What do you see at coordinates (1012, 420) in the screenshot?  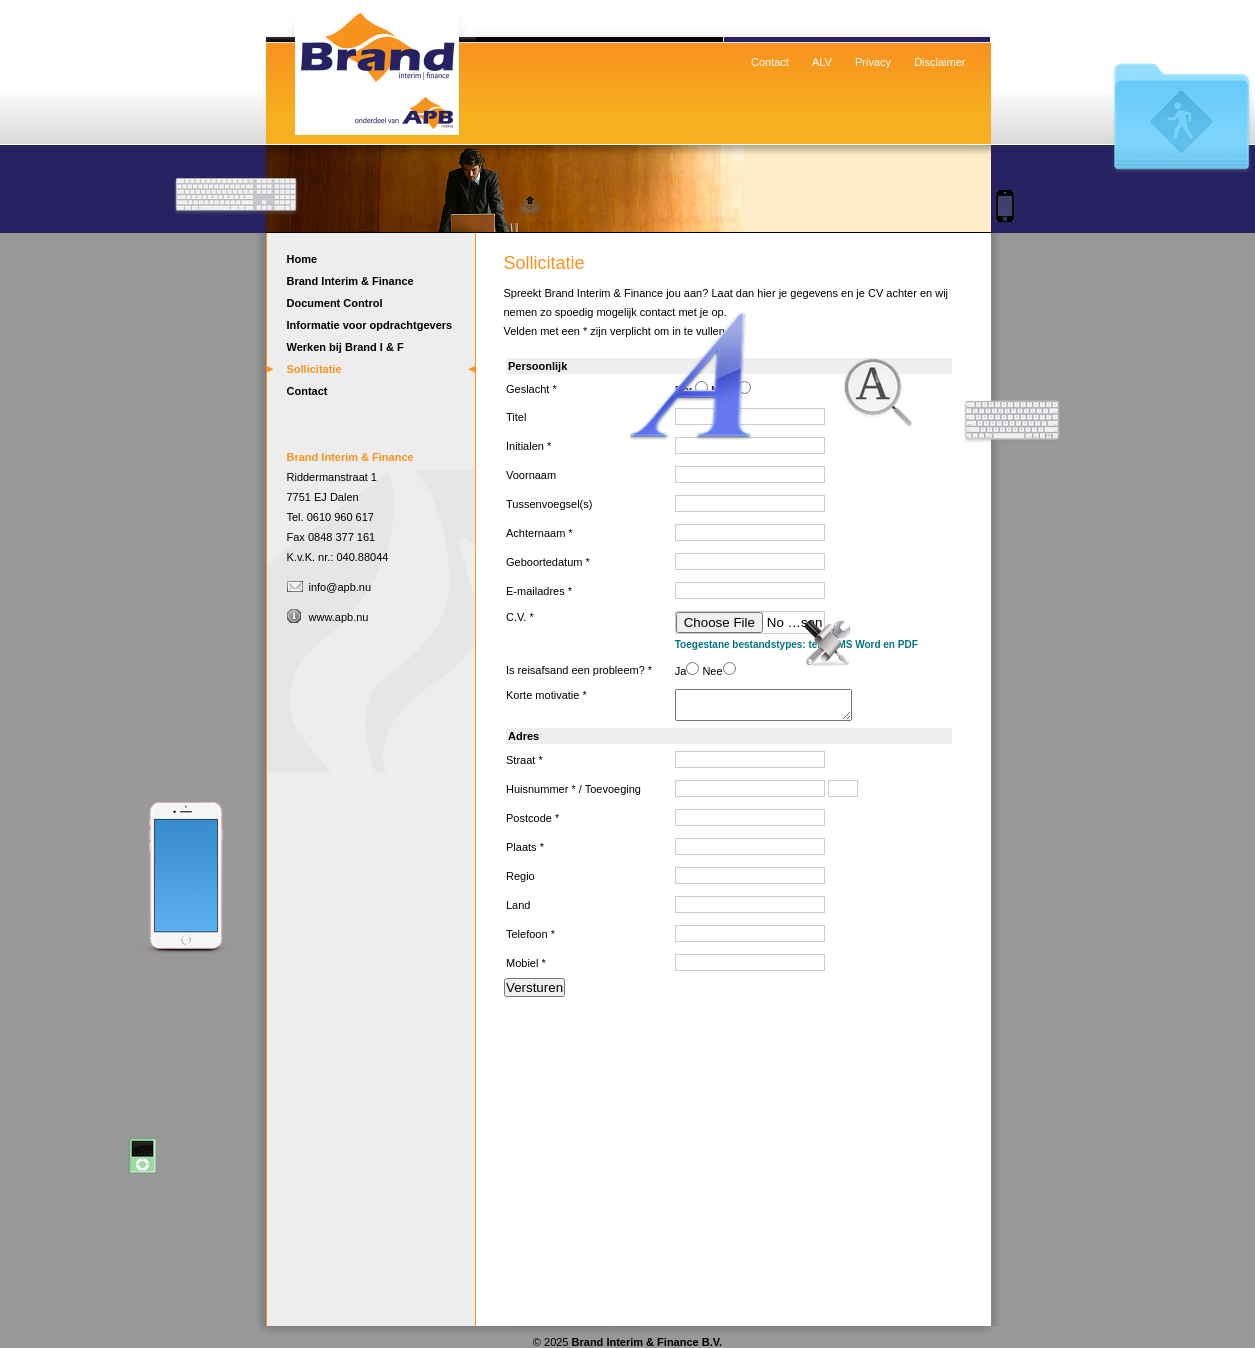 I see `connect to a wireless keyboard` at bounding box center [1012, 420].